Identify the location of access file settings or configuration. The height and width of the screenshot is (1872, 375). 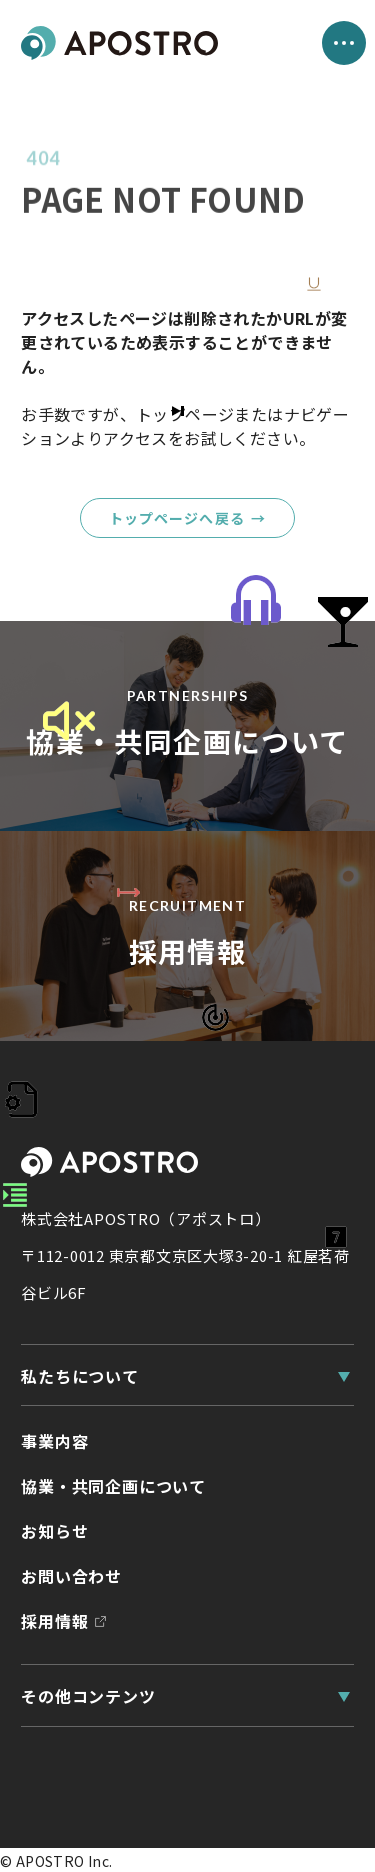
(22, 1099).